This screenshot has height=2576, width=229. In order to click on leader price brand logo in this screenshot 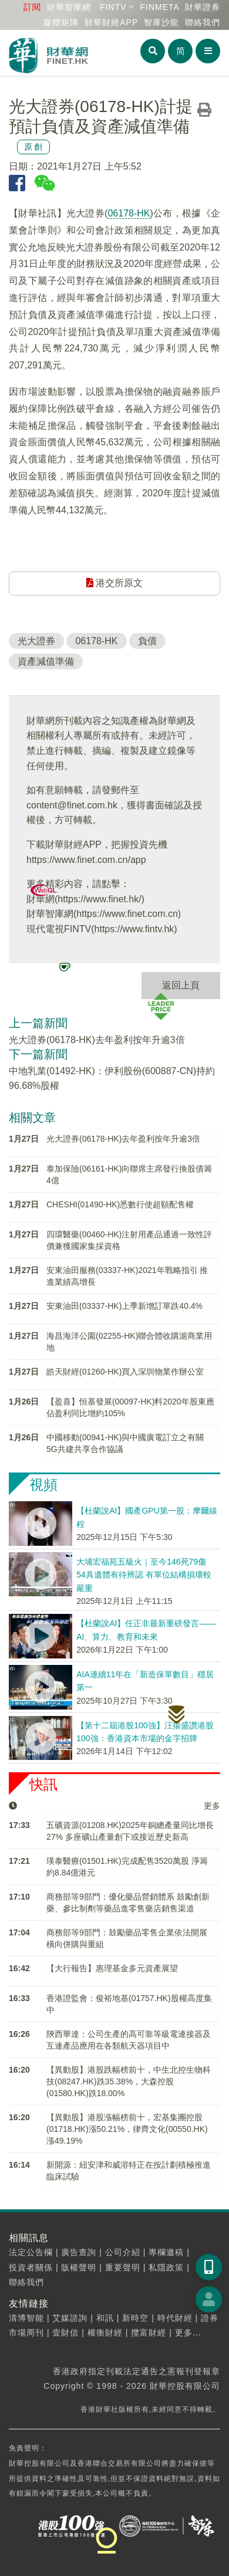, I will do `click(161, 1006)`.